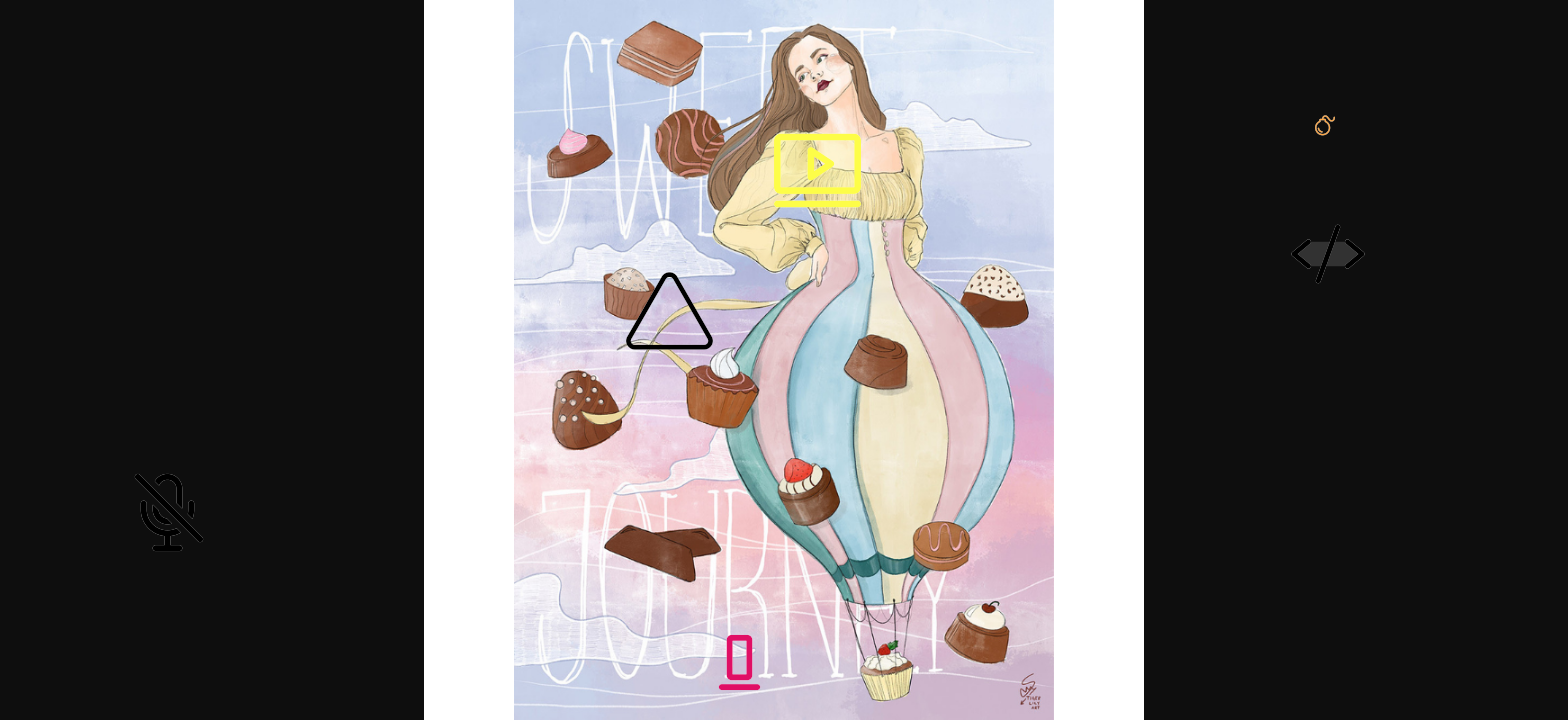 This screenshot has width=1568, height=720. I want to click on indicates a destructive or dangerous action, so click(1324, 125).